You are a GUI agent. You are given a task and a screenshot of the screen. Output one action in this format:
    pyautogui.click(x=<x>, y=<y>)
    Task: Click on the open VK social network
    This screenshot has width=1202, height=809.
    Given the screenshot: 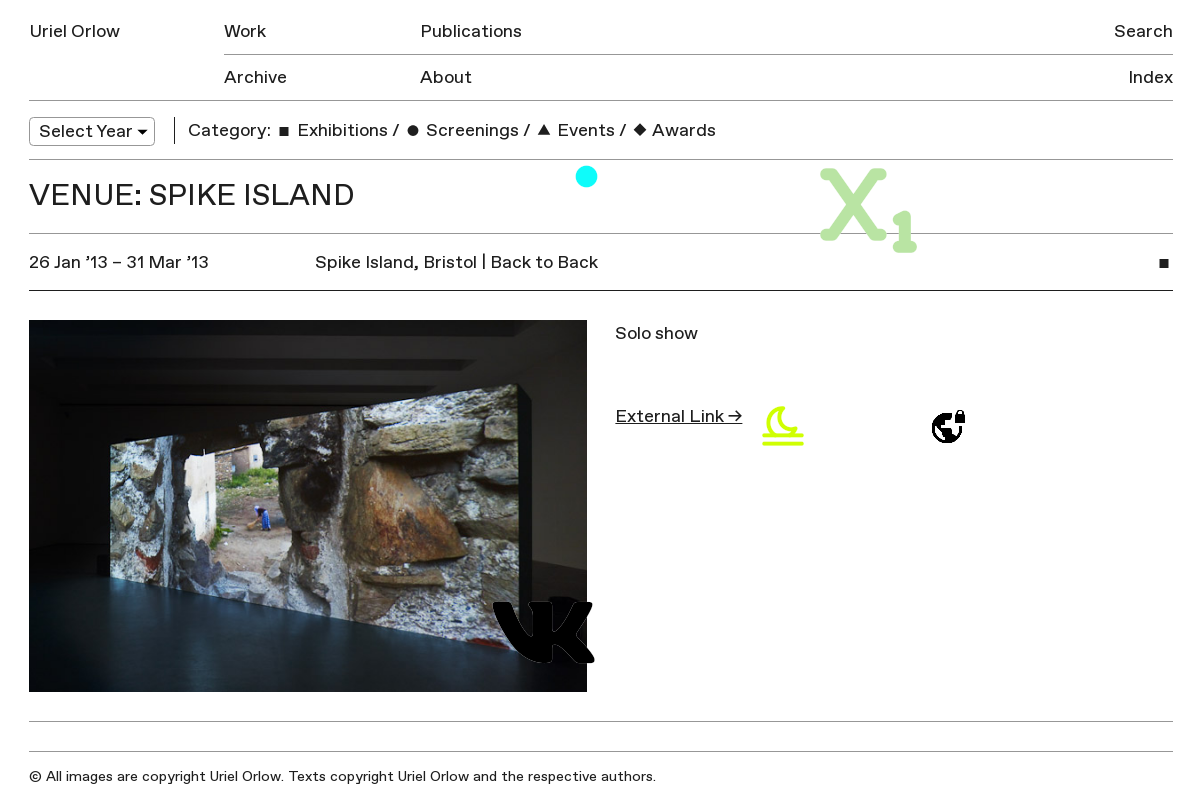 What is the action you would take?
    pyautogui.click(x=543, y=632)
    